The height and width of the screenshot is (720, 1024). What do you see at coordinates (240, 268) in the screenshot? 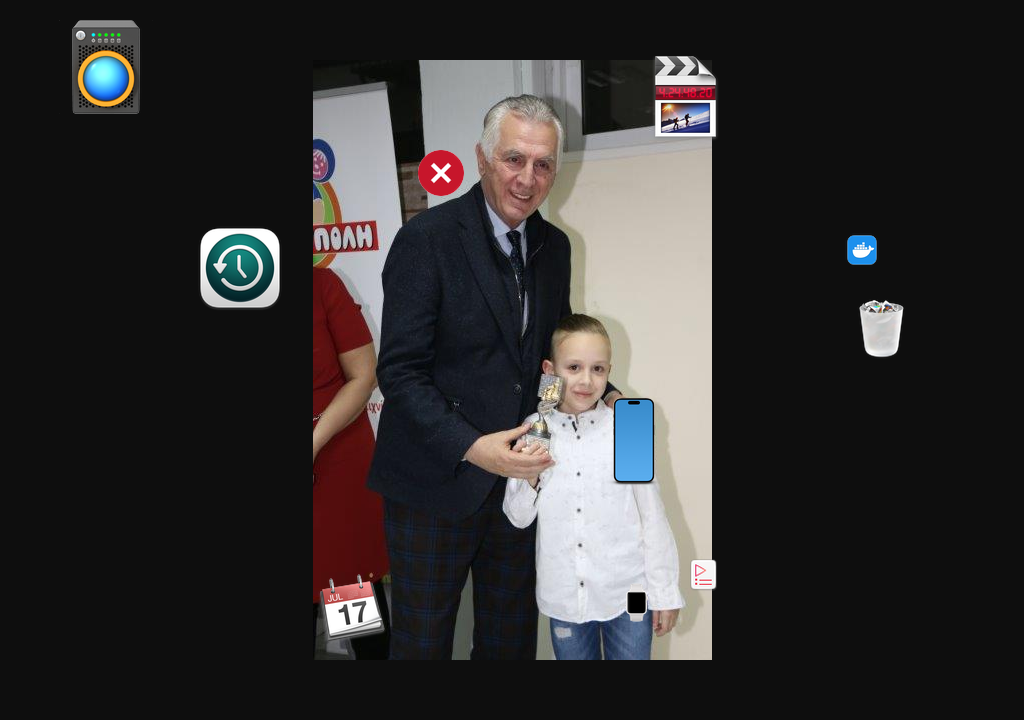
I see `open Time Machine backup and restore utility` at bounding box center [240, 268].